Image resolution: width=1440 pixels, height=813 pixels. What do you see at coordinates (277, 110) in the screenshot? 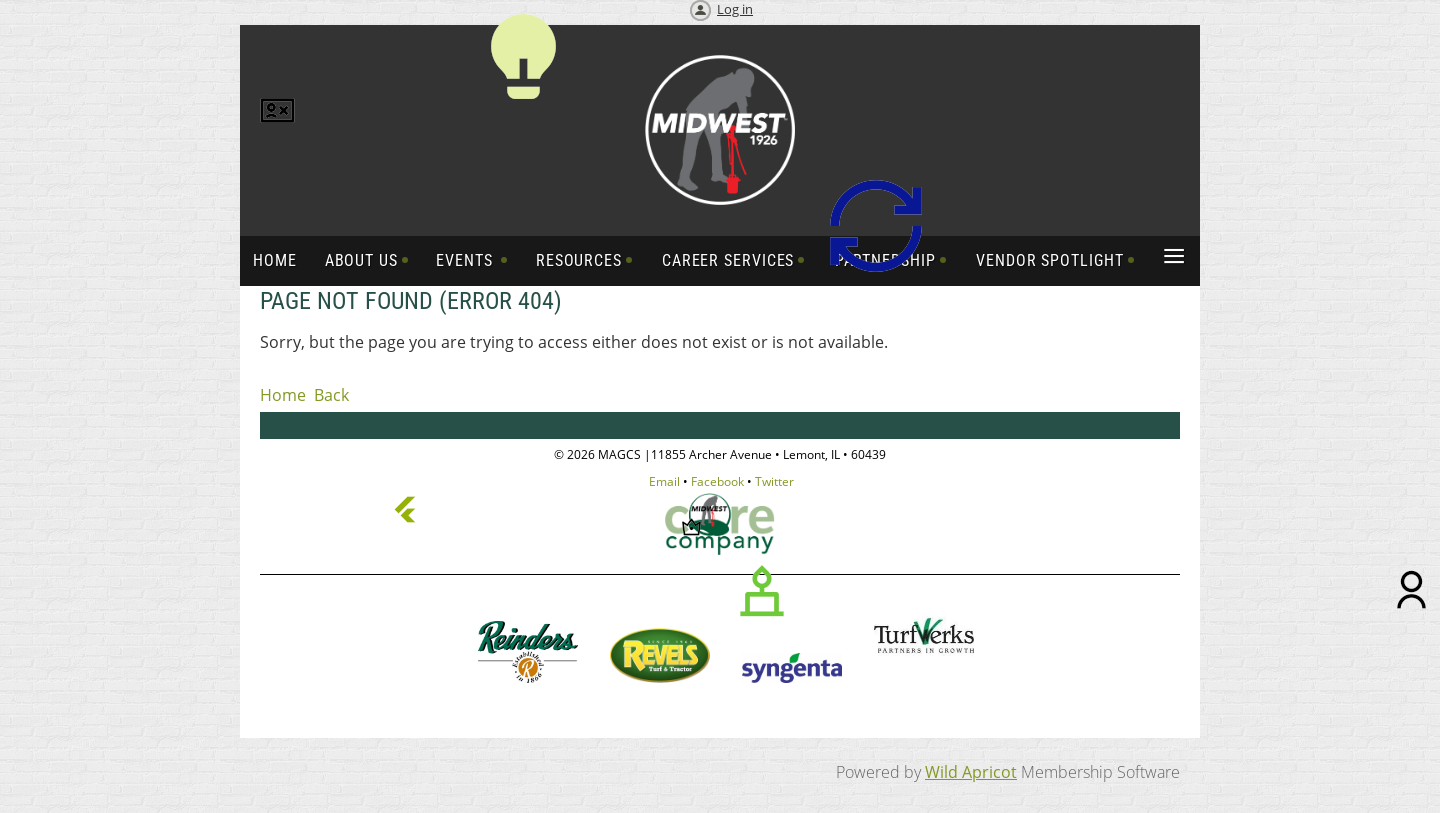
I see `expired pass or credential` at bounding box center [277, 110].